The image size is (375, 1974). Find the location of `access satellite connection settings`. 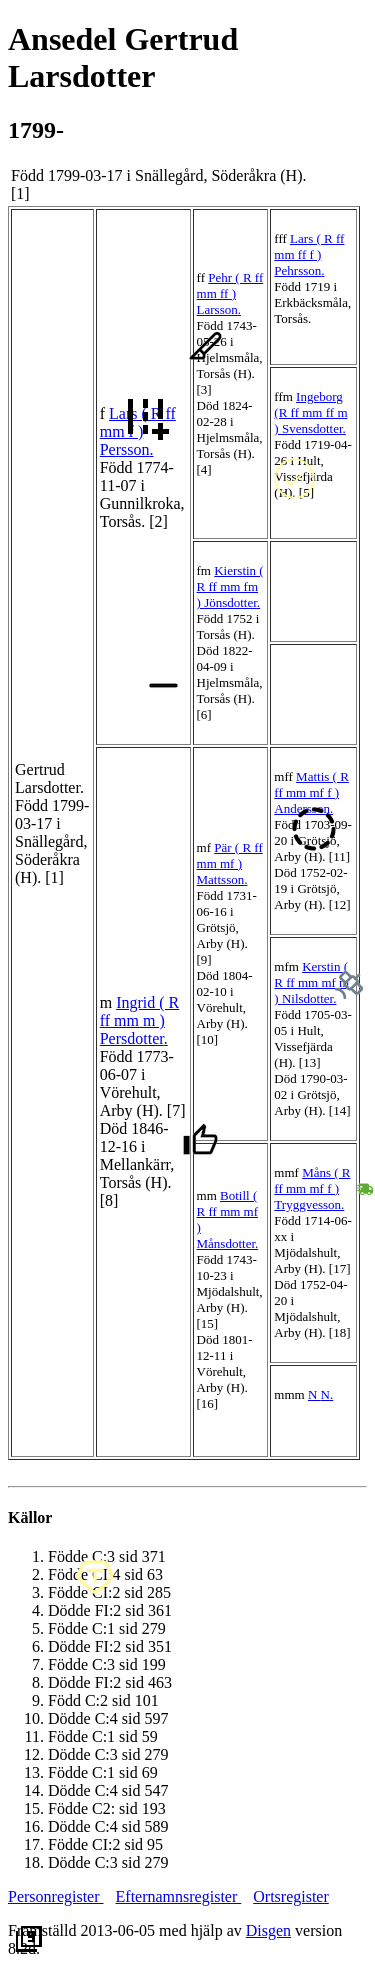

access satellite connection settings is located at coordinates (349, 985).